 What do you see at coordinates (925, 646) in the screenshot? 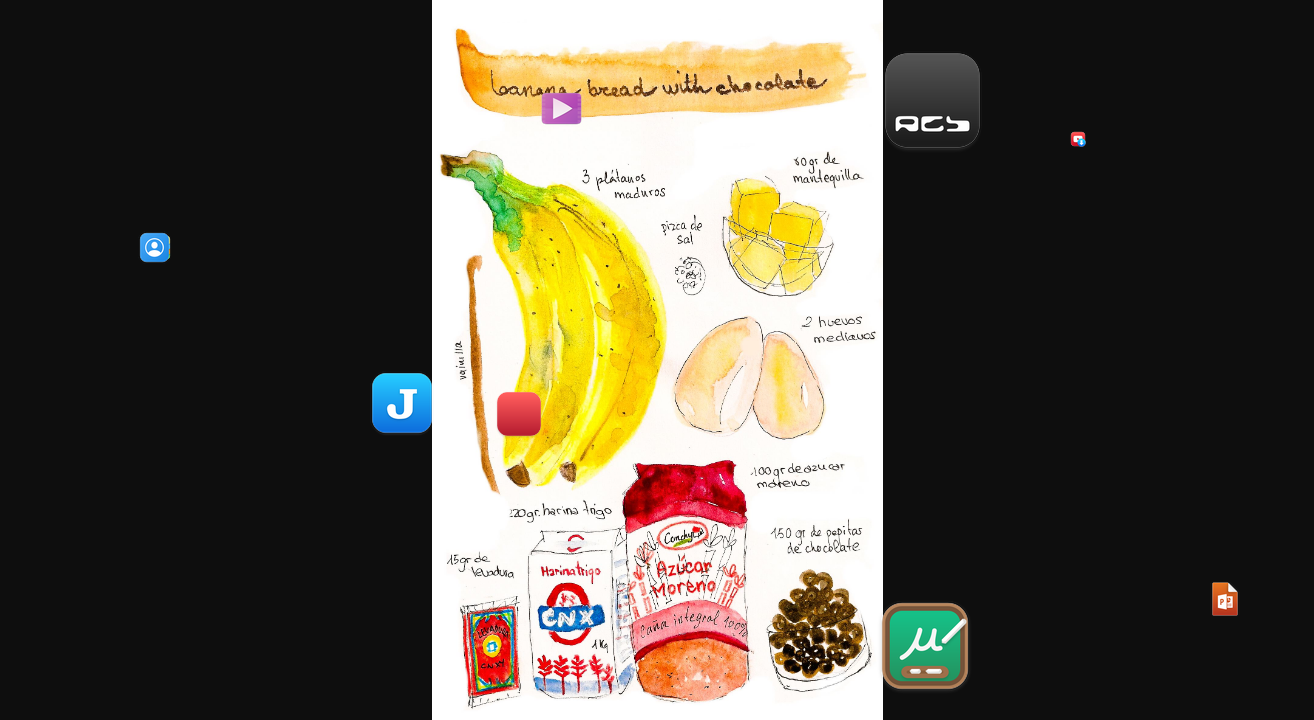
I see `open tex-match app for handwriting or symbol recognition` at bounding box center [925, 646].